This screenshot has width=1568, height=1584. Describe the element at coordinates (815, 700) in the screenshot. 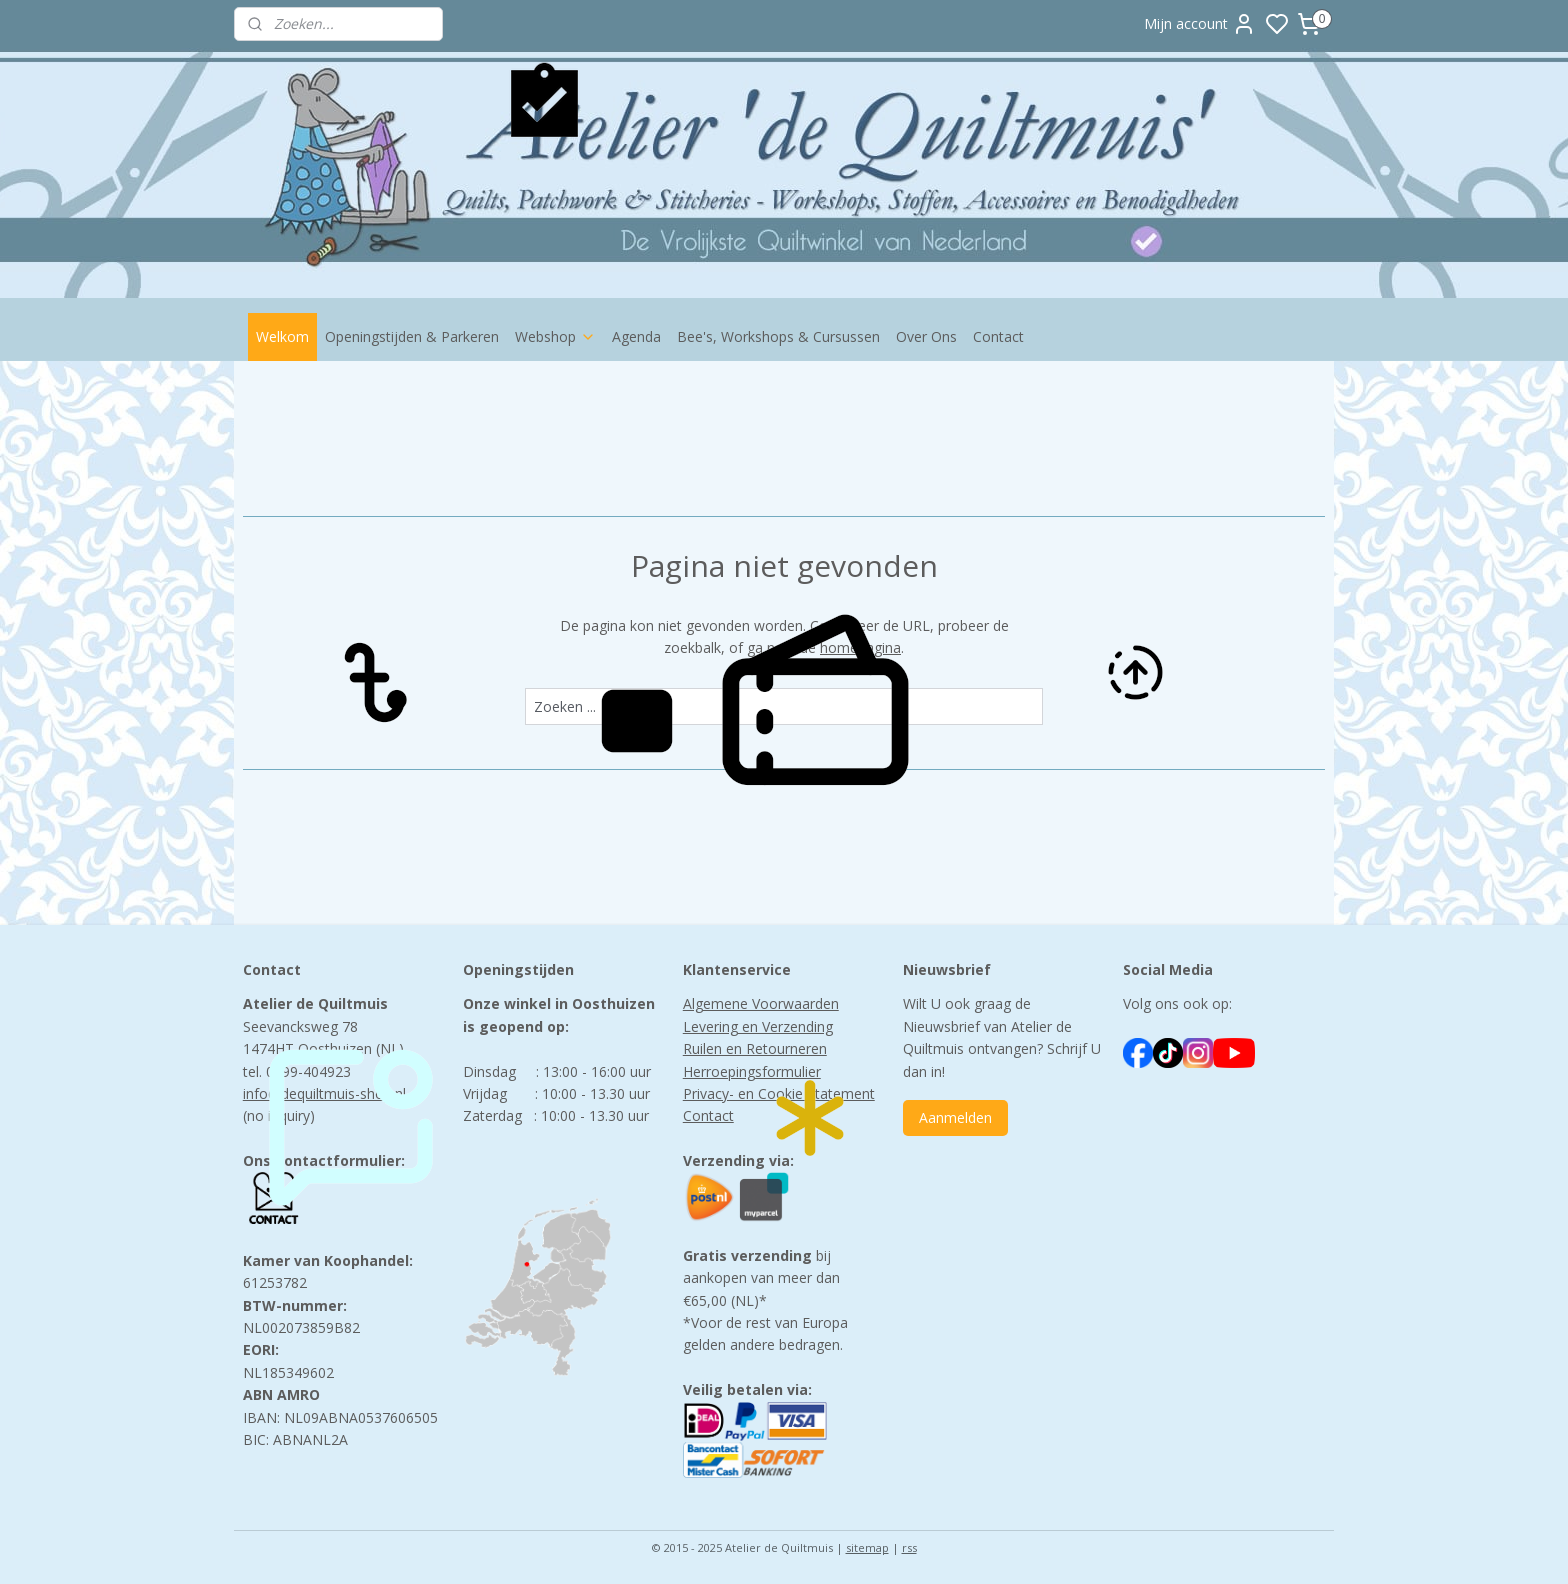

I see `view your tickets` at that location.